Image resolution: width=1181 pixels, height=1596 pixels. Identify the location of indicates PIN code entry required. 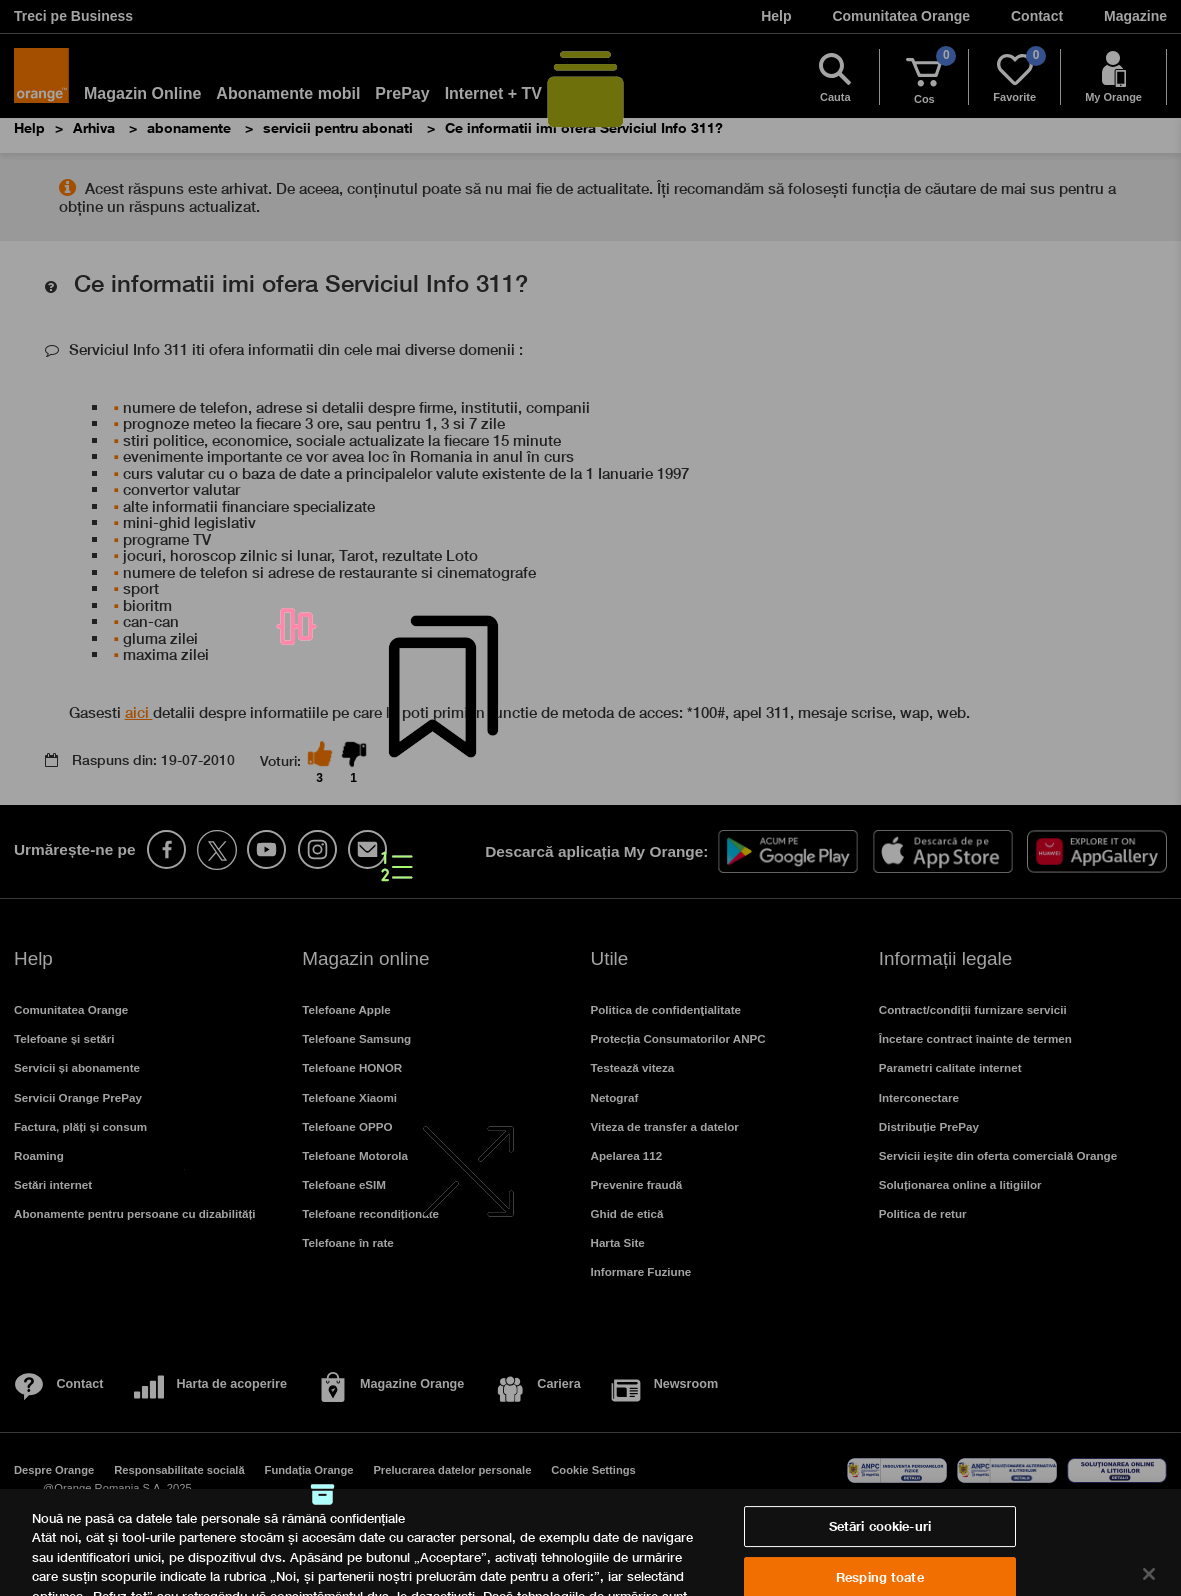
(179, 1172).